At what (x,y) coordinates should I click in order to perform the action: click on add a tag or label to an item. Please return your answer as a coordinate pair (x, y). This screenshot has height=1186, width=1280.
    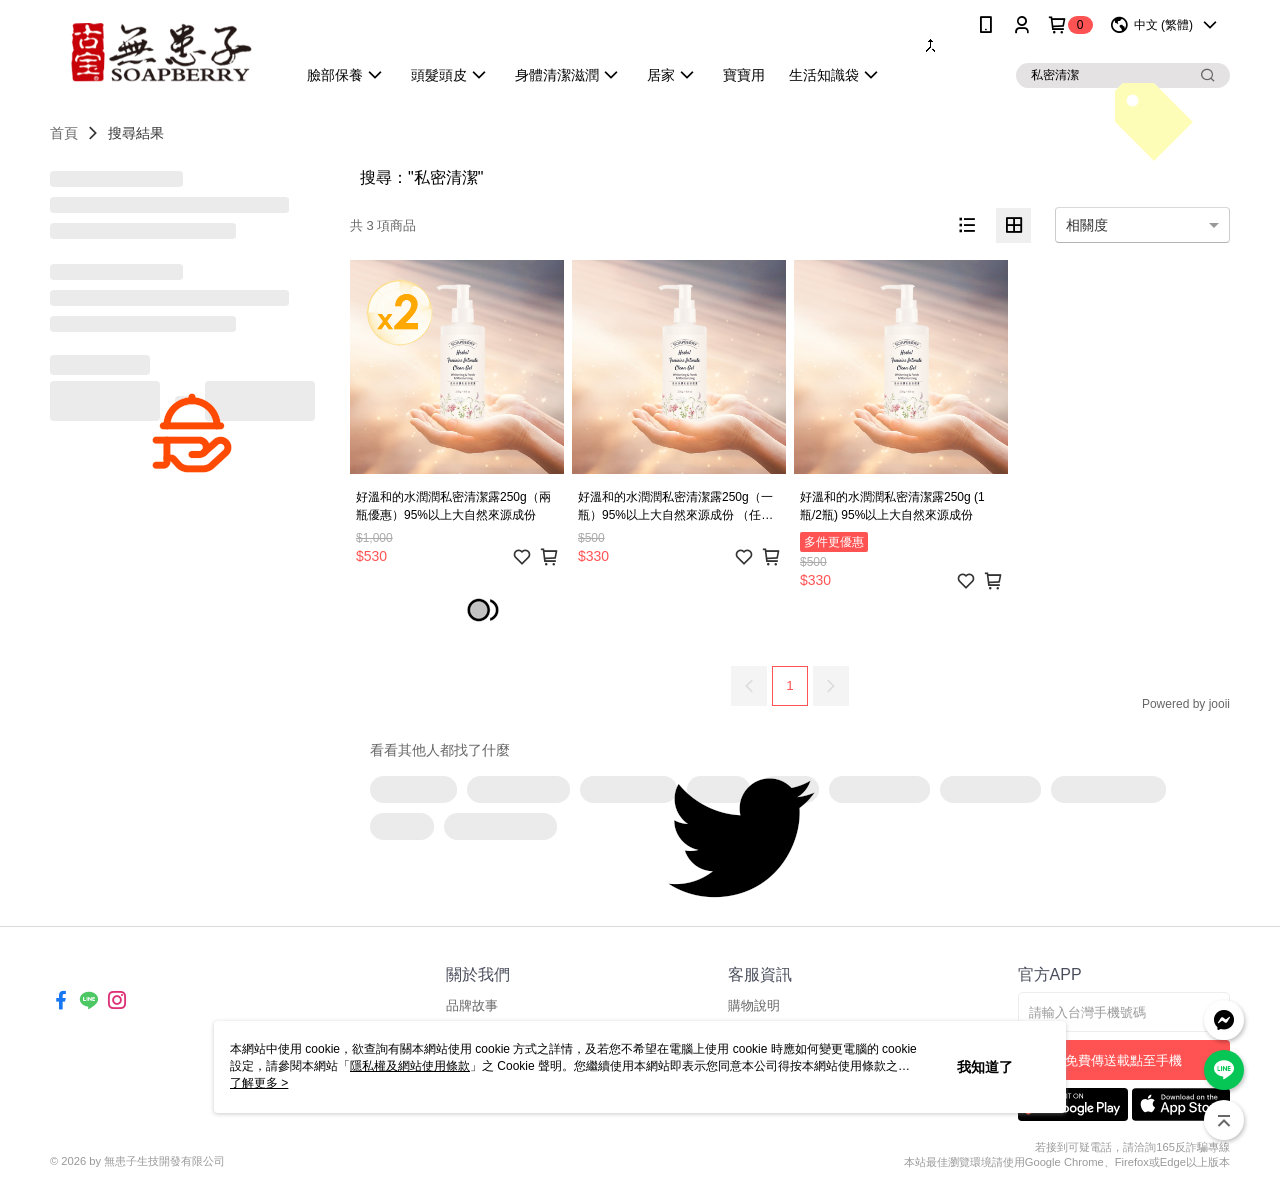
    Looking at the image, I should click on (1154, 122).